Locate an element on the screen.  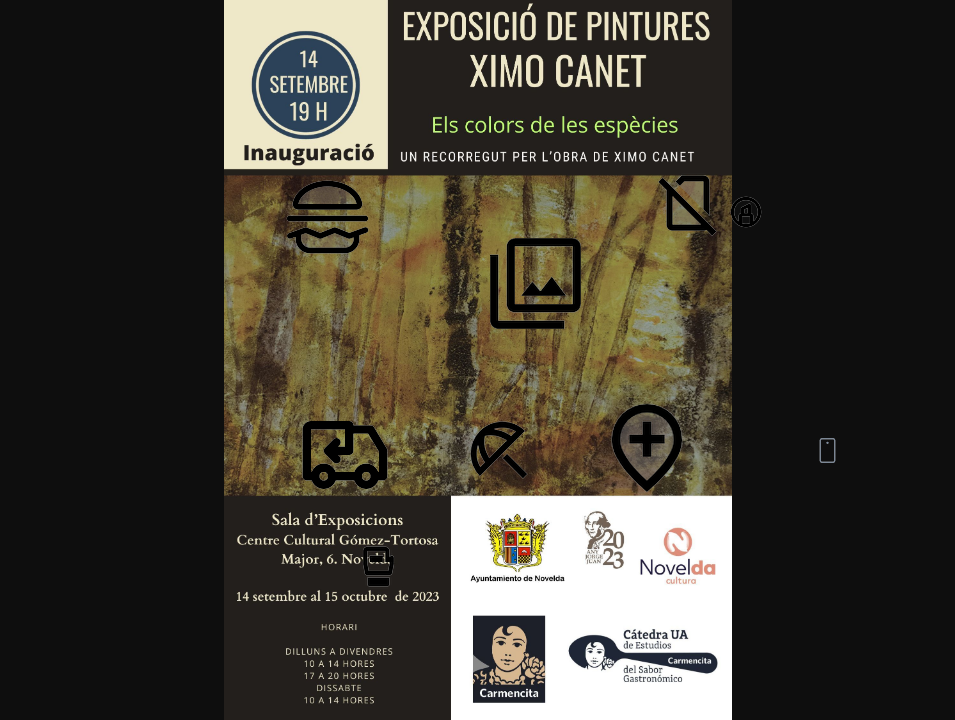
filter or sort images in a gallery is located at coordinates (535, 283).